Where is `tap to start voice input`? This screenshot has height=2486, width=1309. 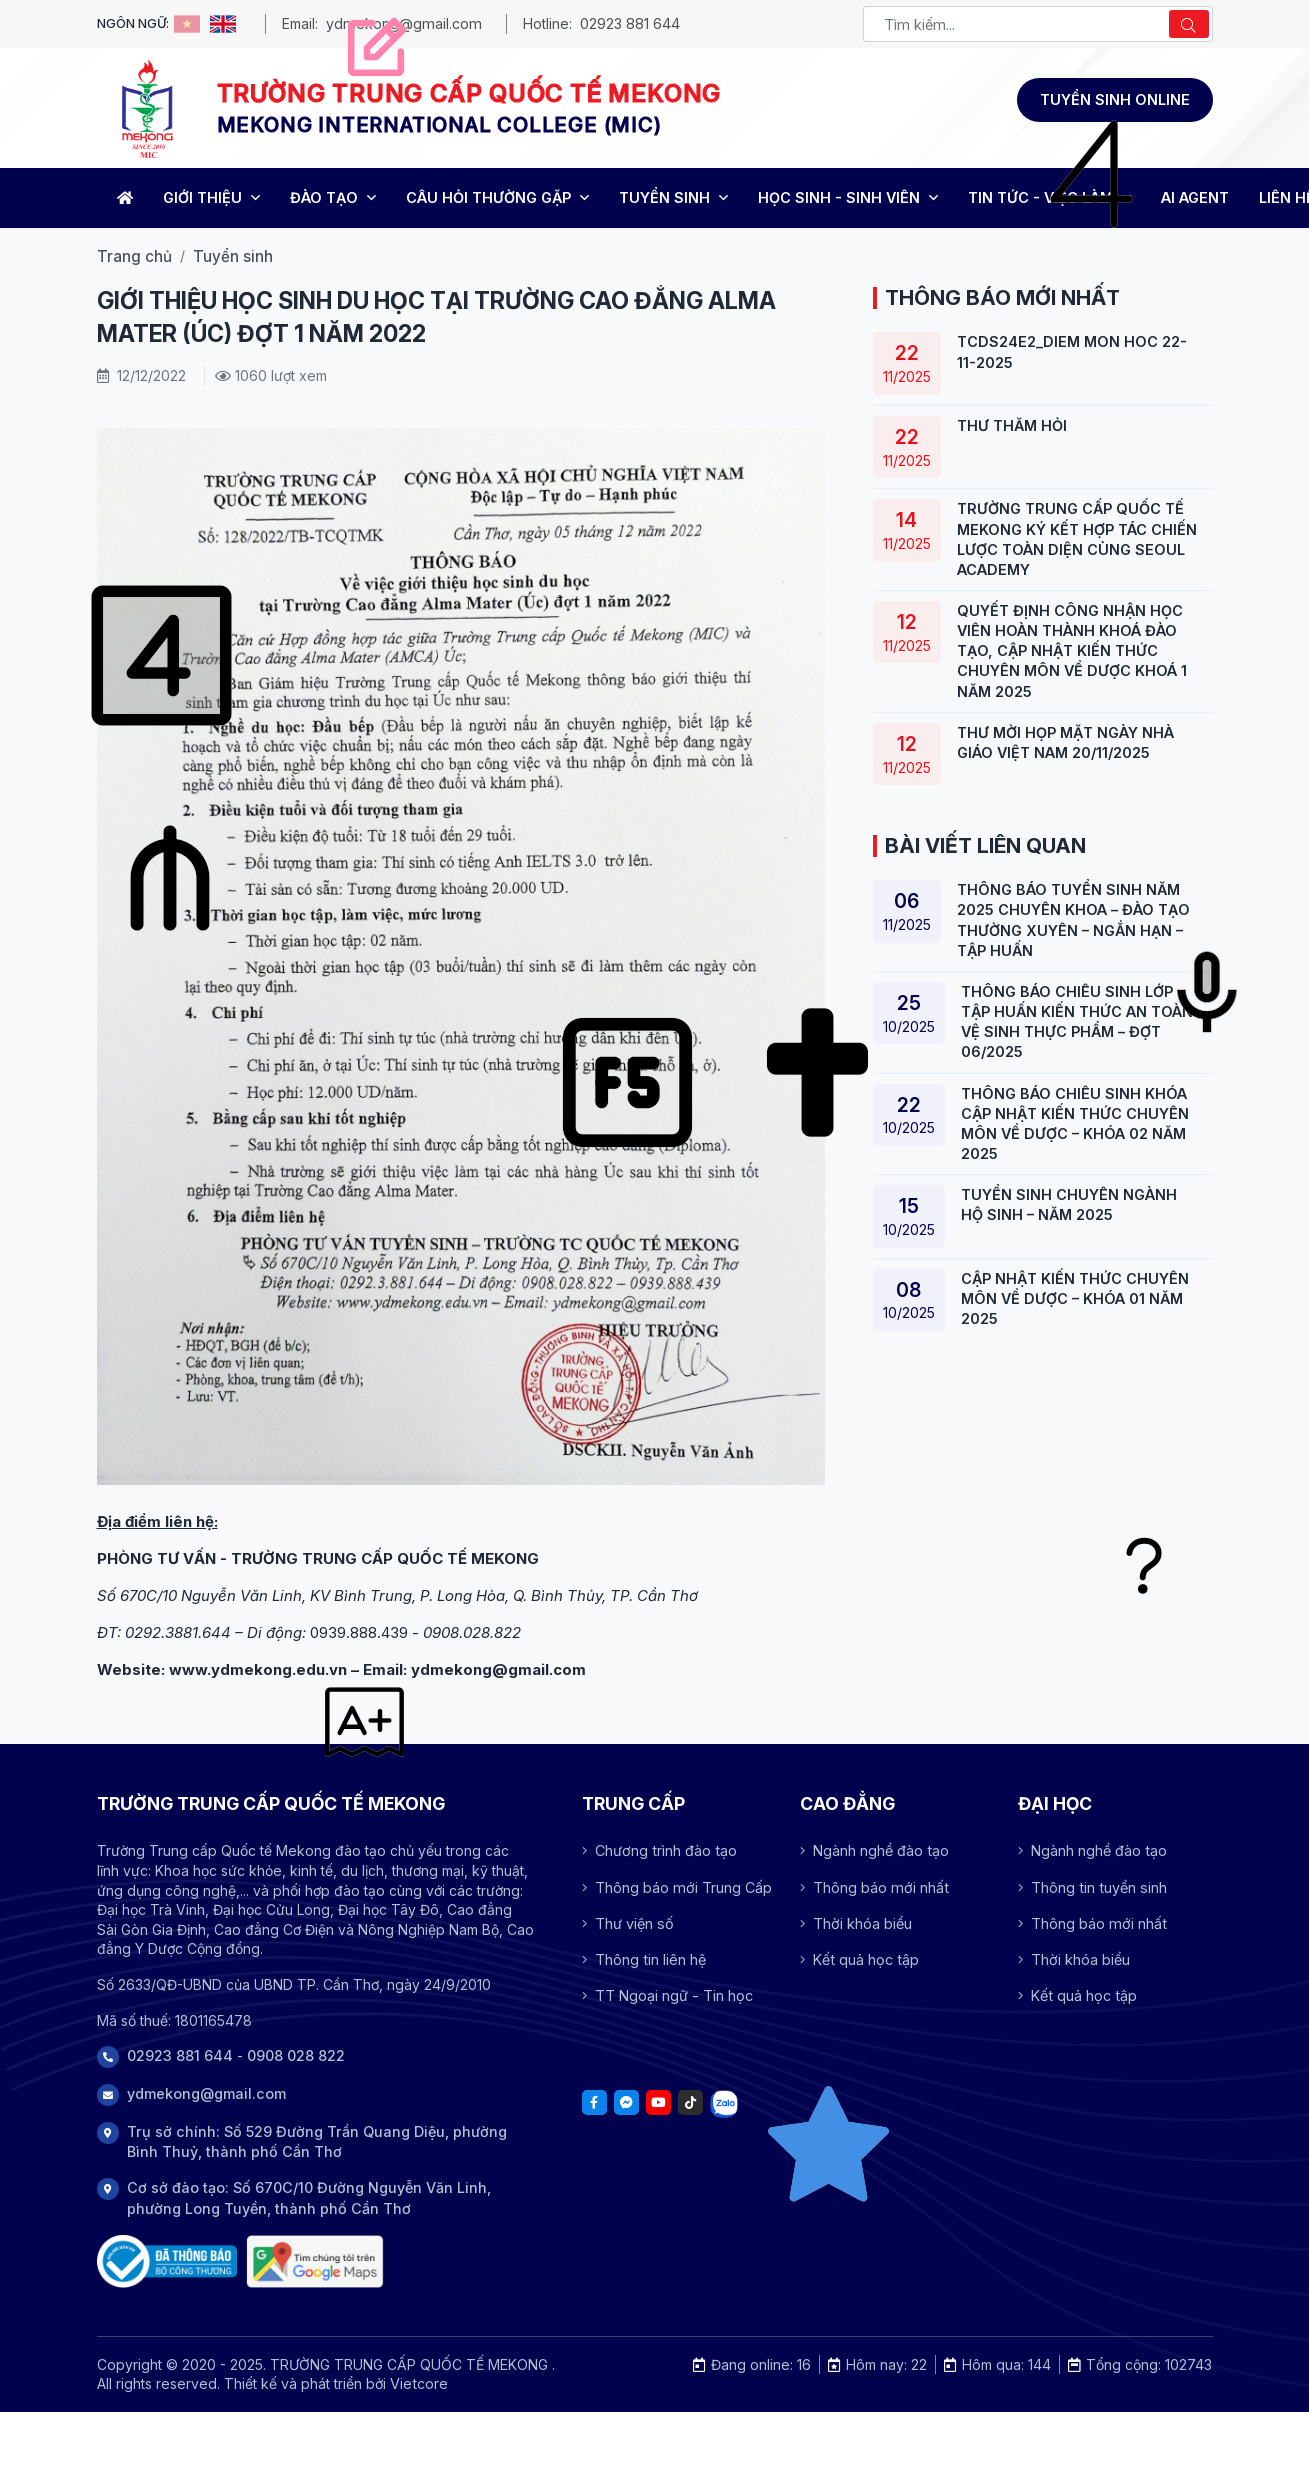
tap to start voice input is located at coordinates (1207, 994).